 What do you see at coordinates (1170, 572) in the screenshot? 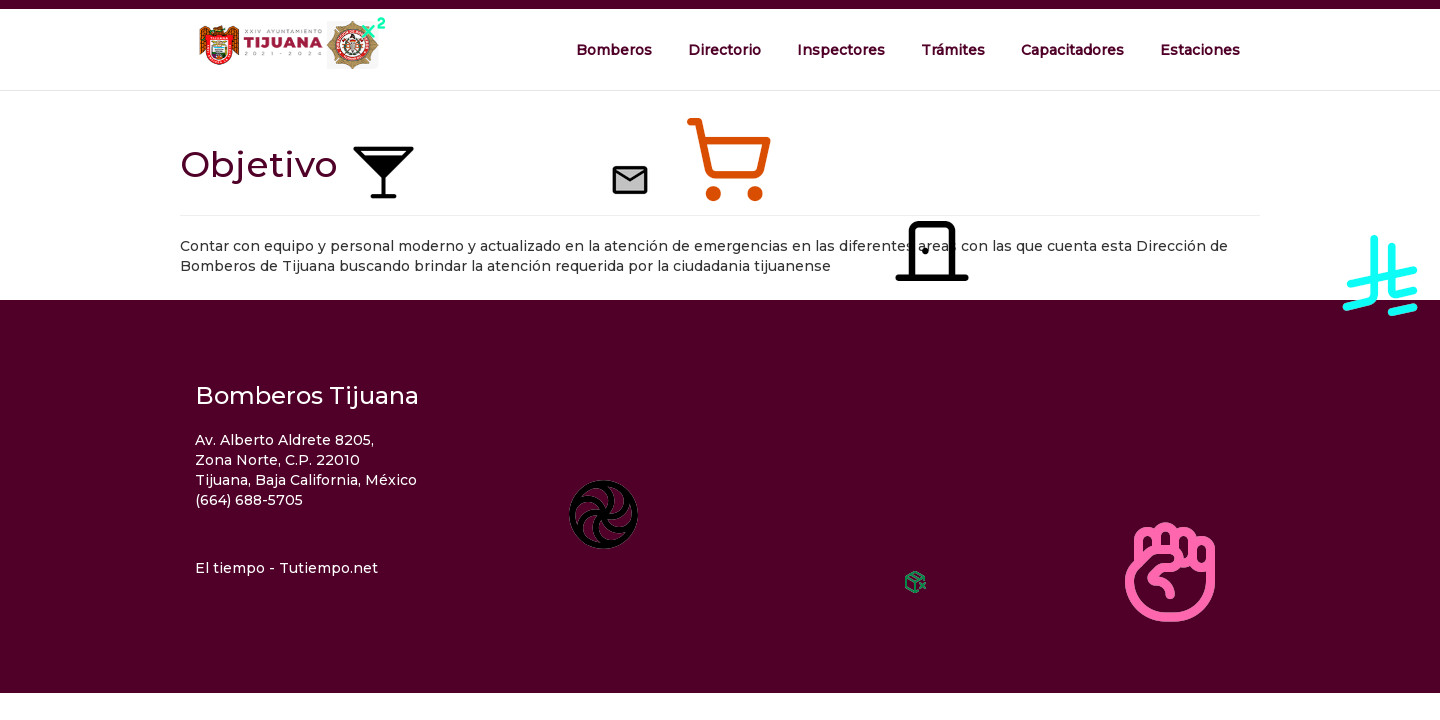
I see `indicate solidarity or support` at bounding box center [1170, 572].